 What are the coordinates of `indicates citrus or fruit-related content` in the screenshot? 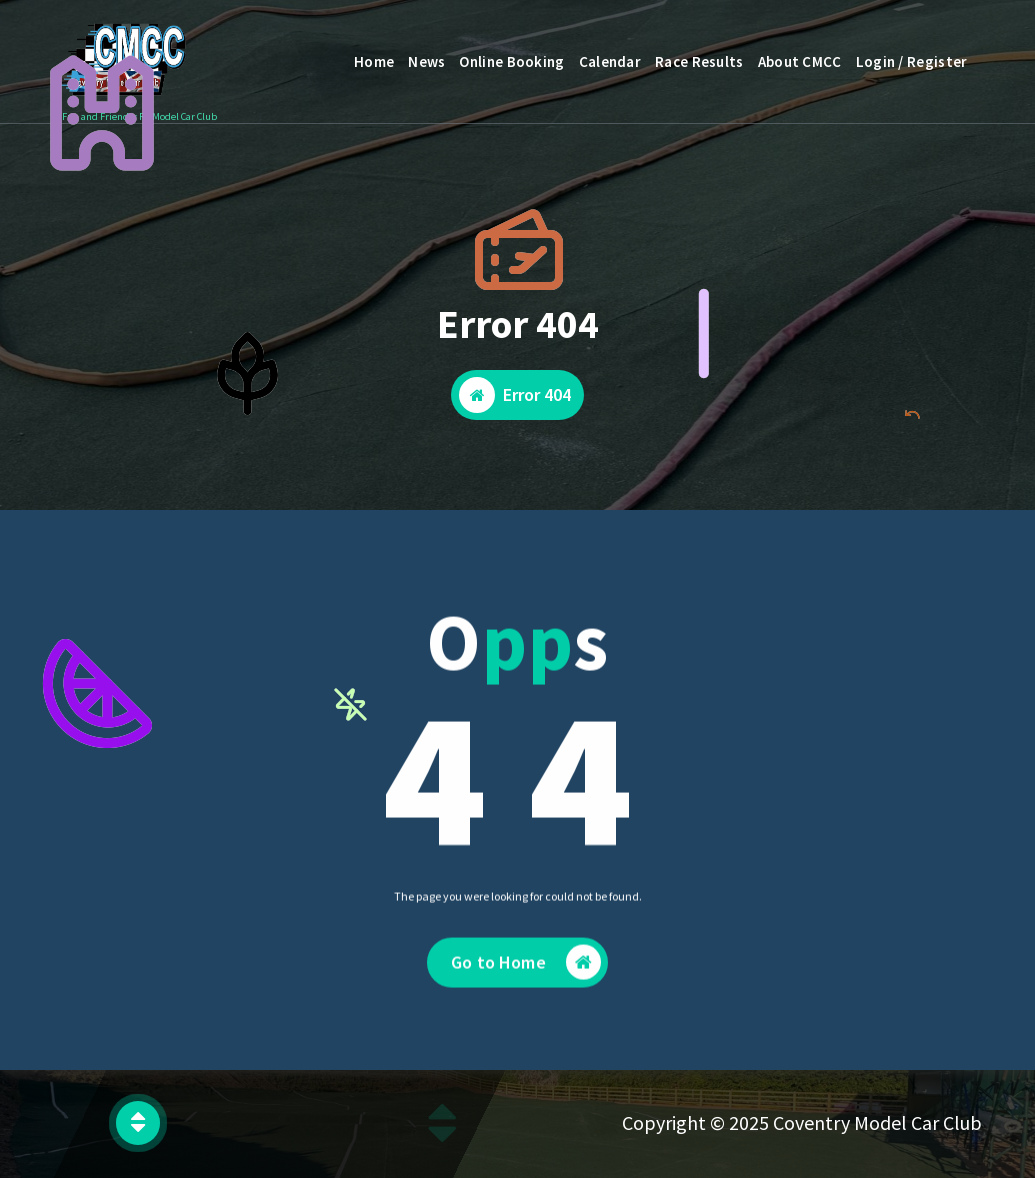 It's located at (97, 693).